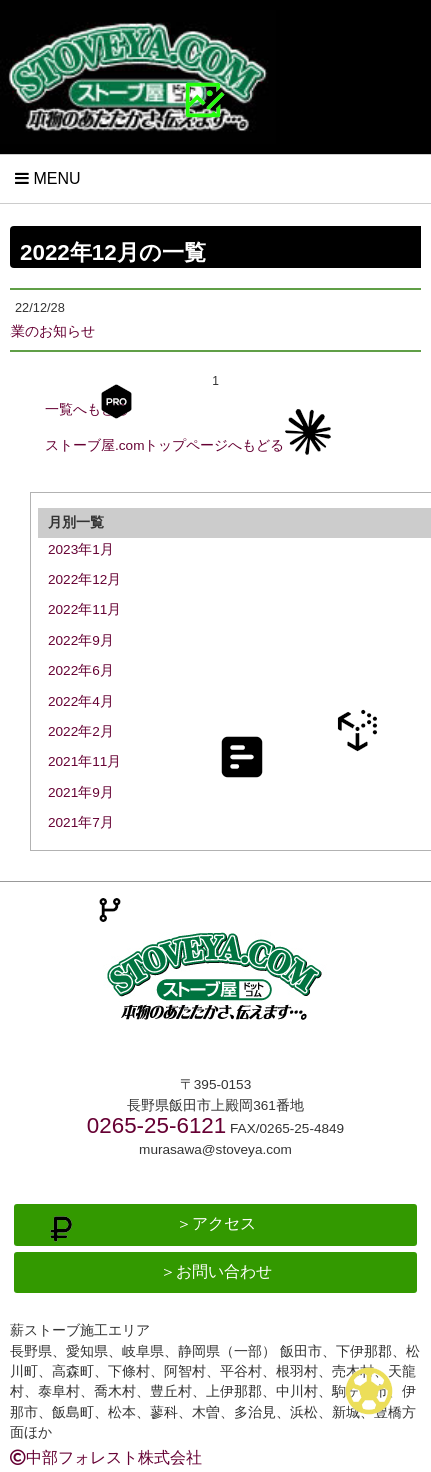 The image size is (431, 1472). I want to click on open the Claude AI assistant app, so click(308, 432).